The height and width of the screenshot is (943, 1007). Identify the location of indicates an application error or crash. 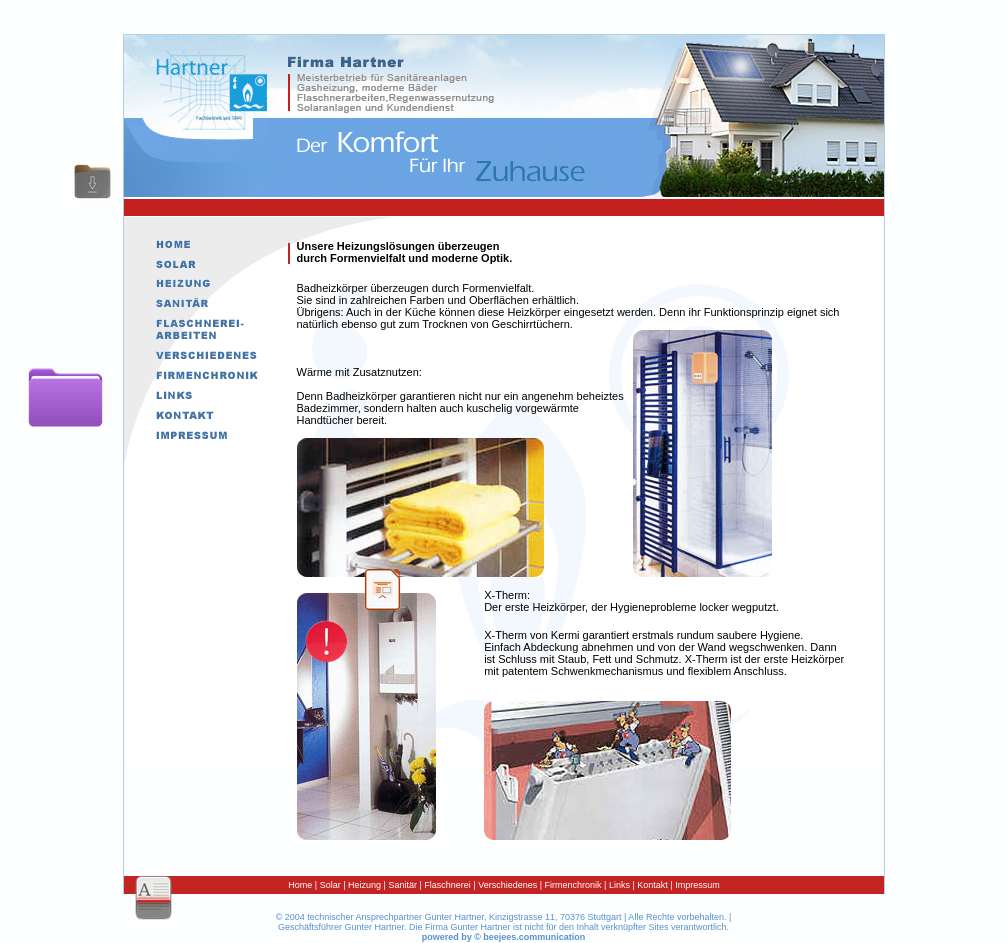
(326, 641).